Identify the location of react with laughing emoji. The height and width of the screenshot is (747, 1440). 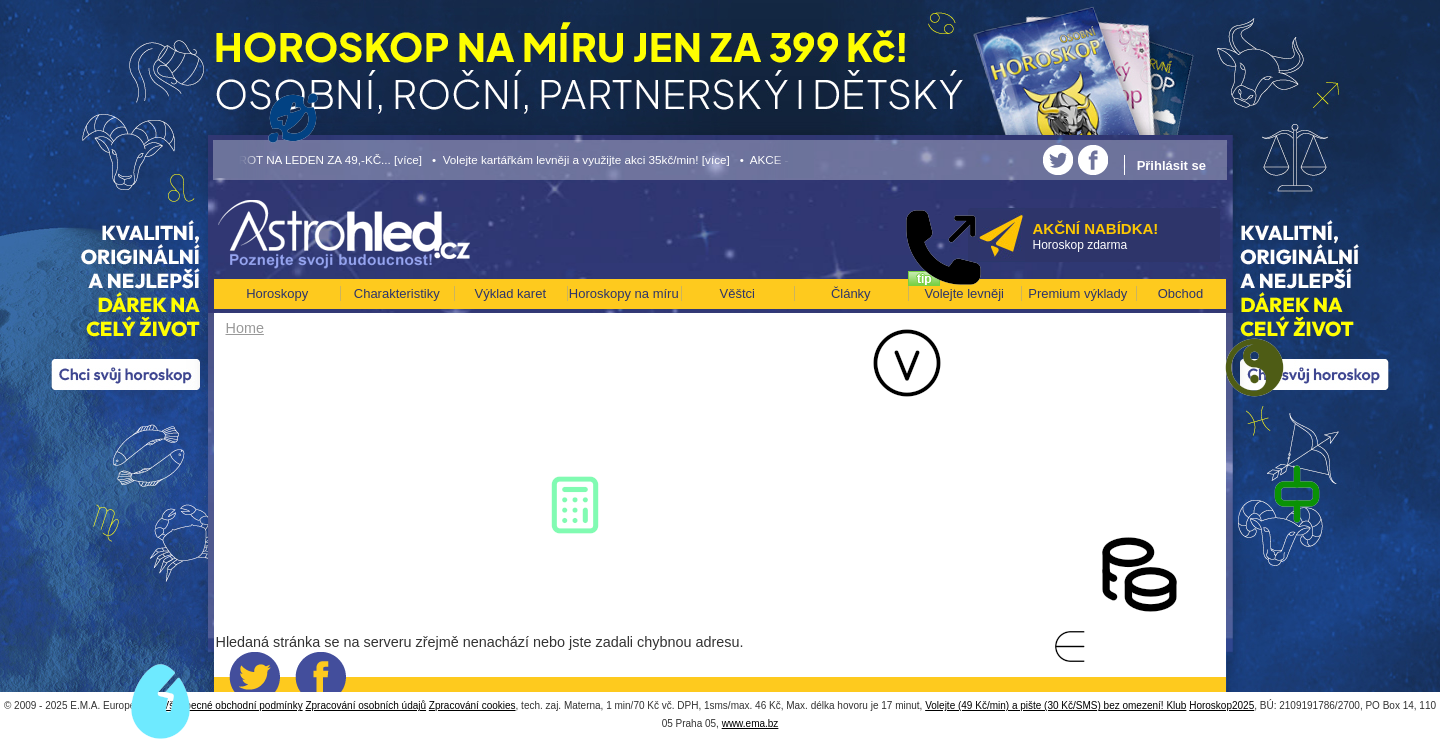
(293, 118).